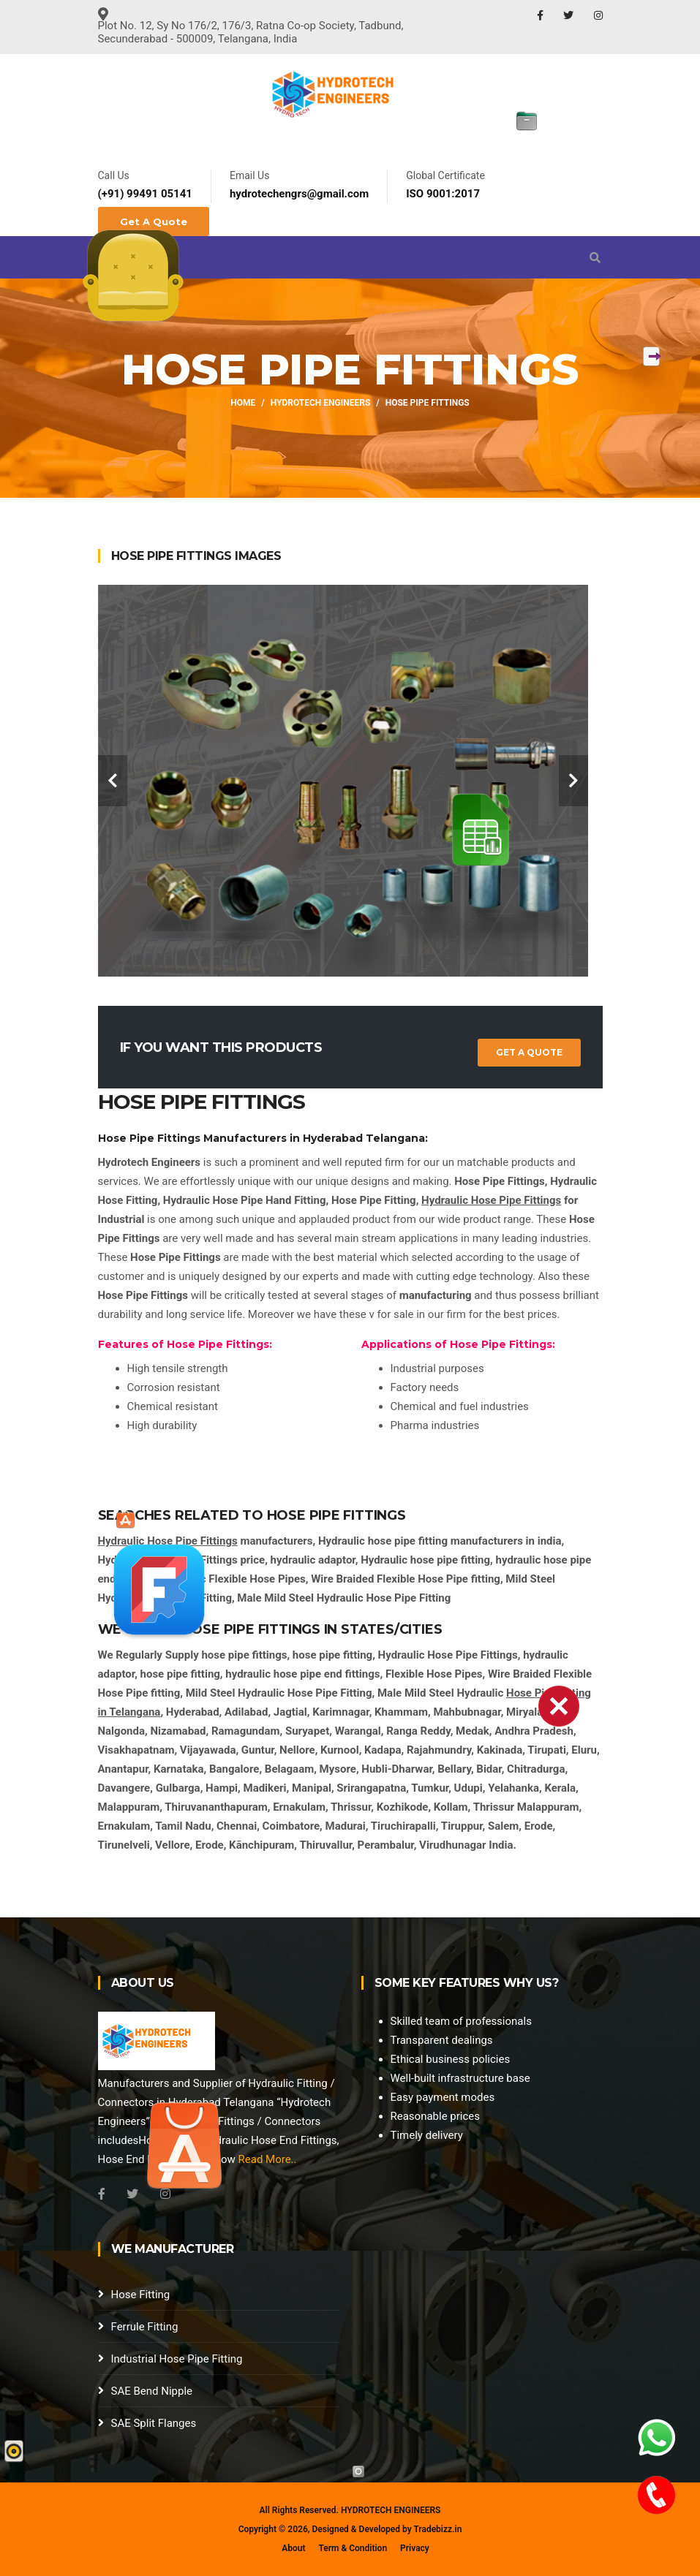 This screenshot has height=2576, width=700. Describe the element at coordinates (125, 1520) in the screenshot. I see `open the software center to browse and install applications` at that location.